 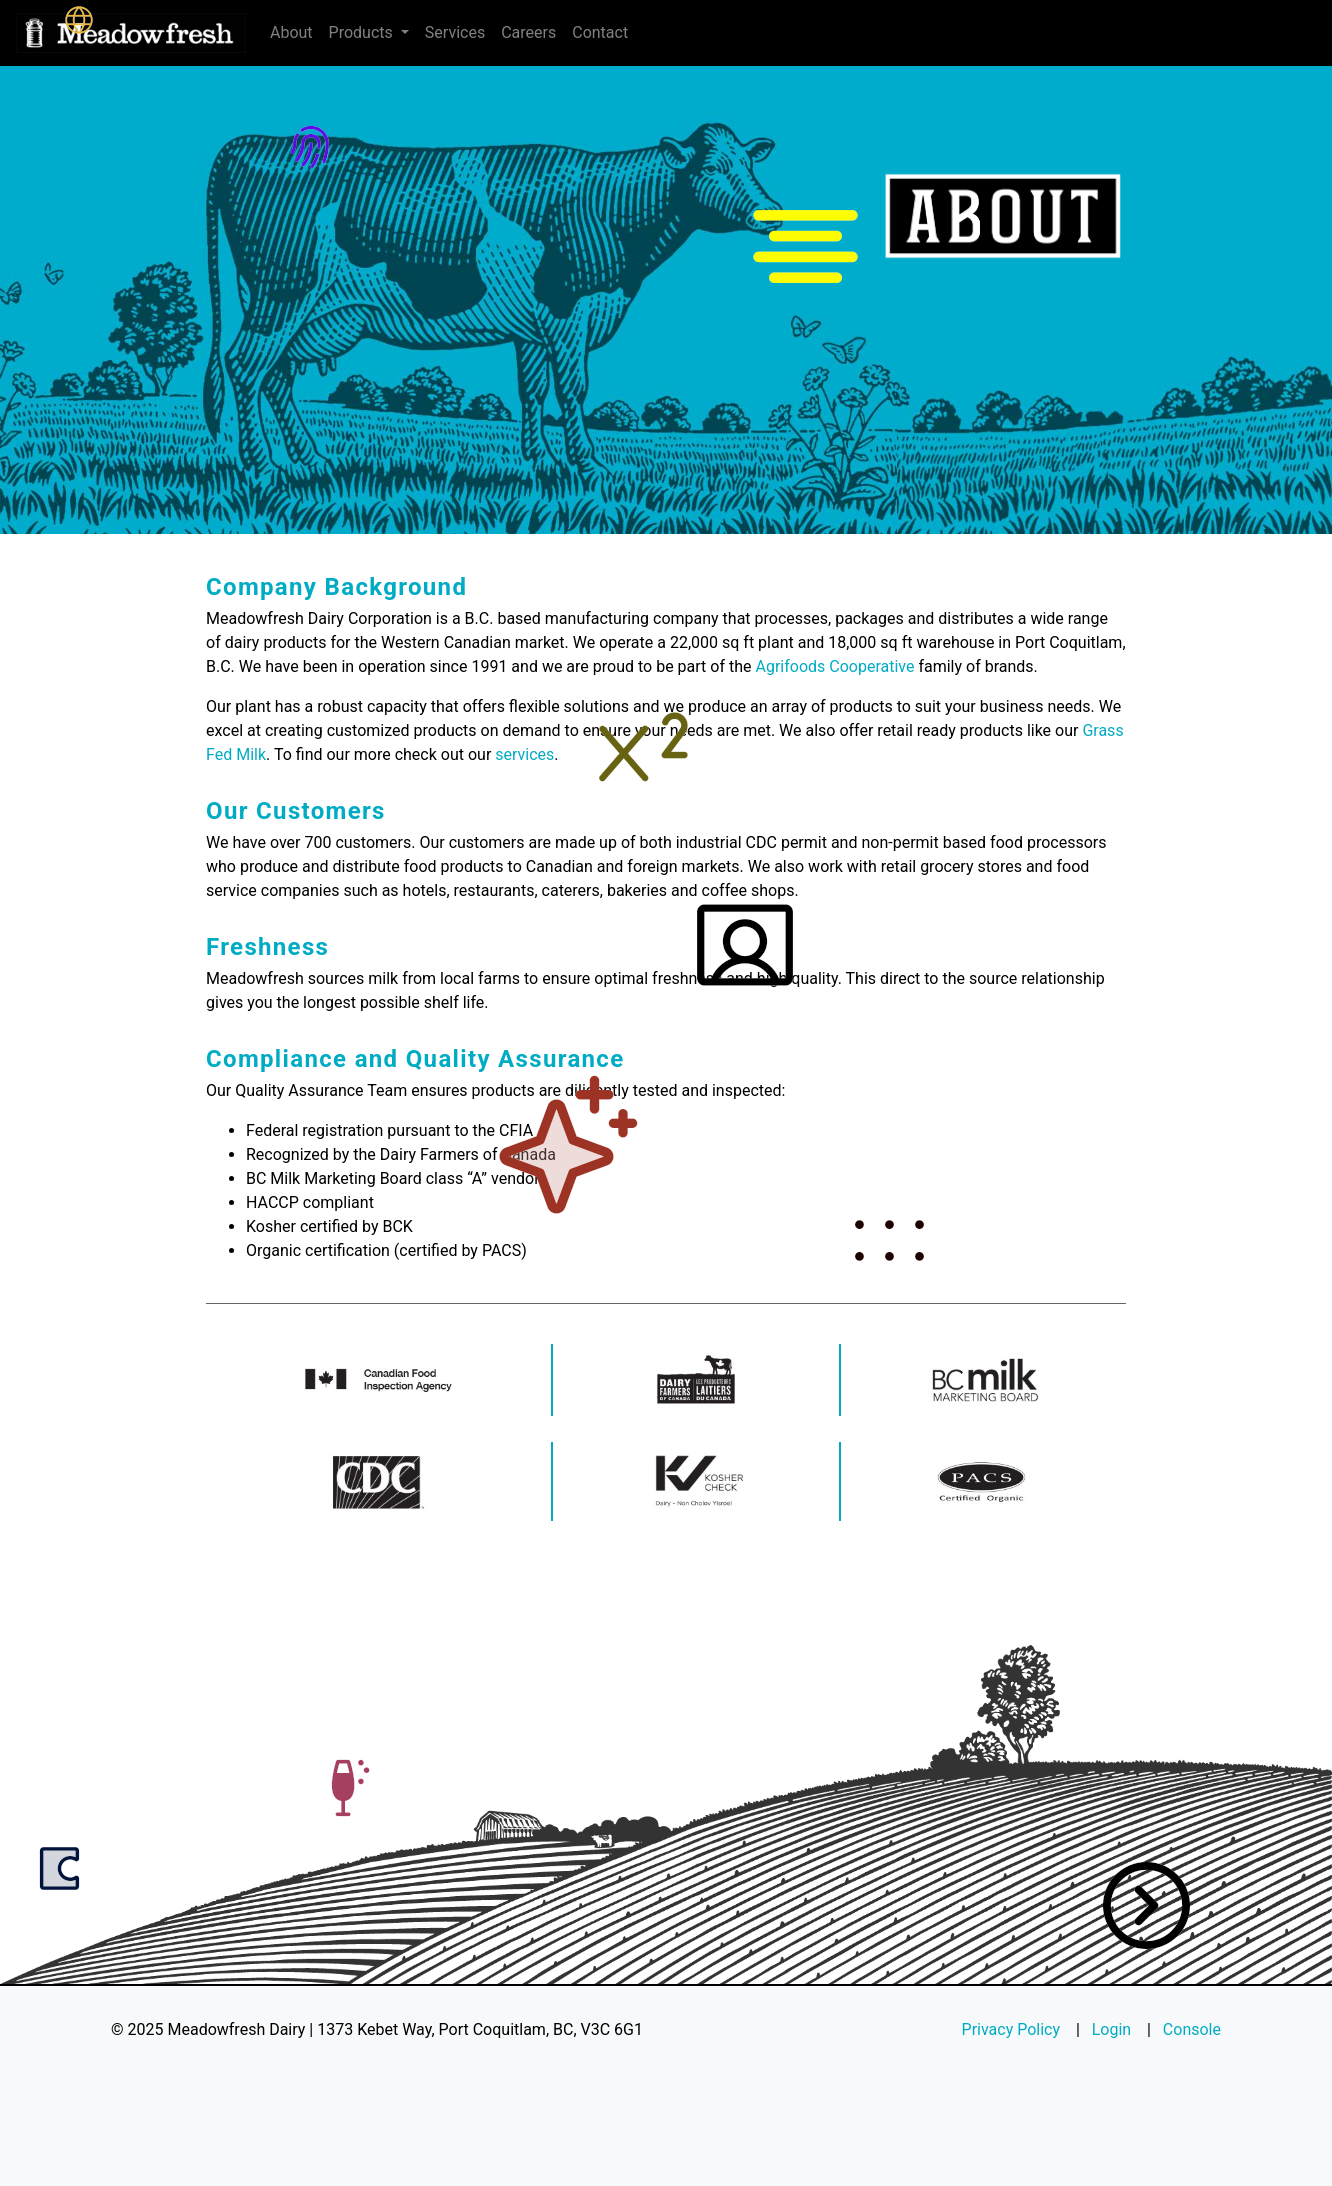 I want to click on apply superscript formatting to selected text, so click(x=638, y=748).